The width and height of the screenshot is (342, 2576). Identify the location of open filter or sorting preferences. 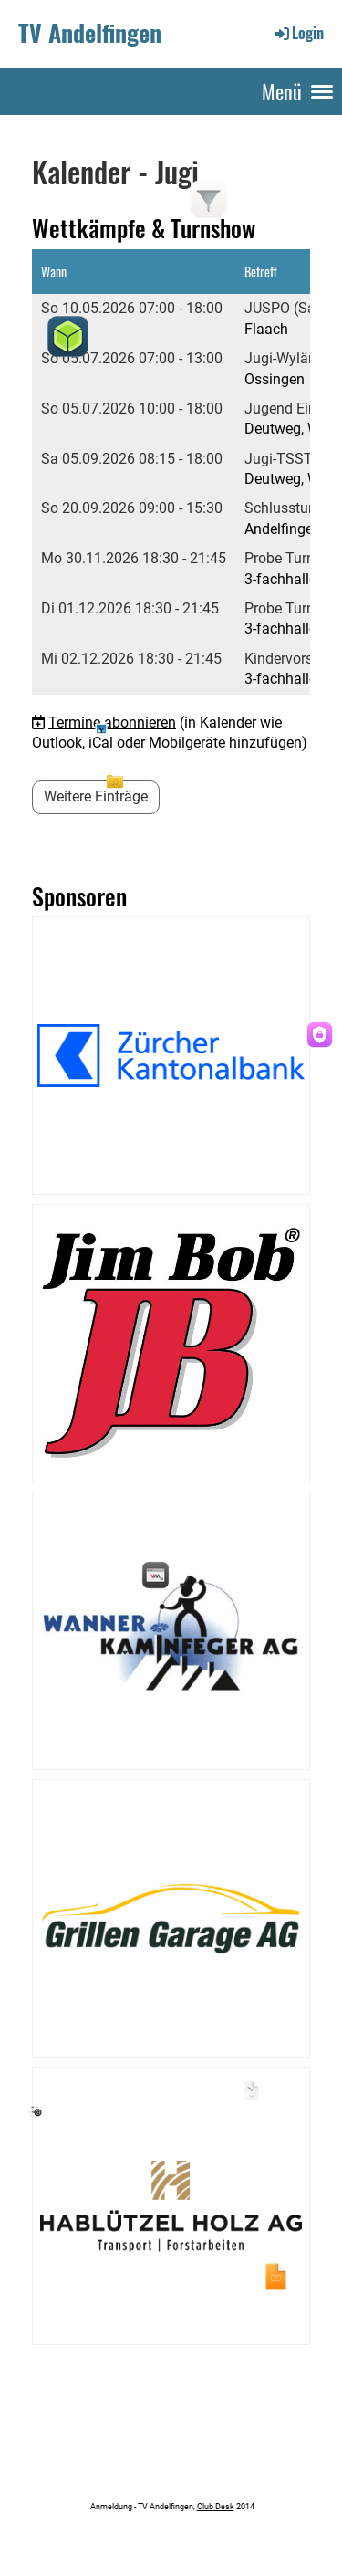
(208, 198).